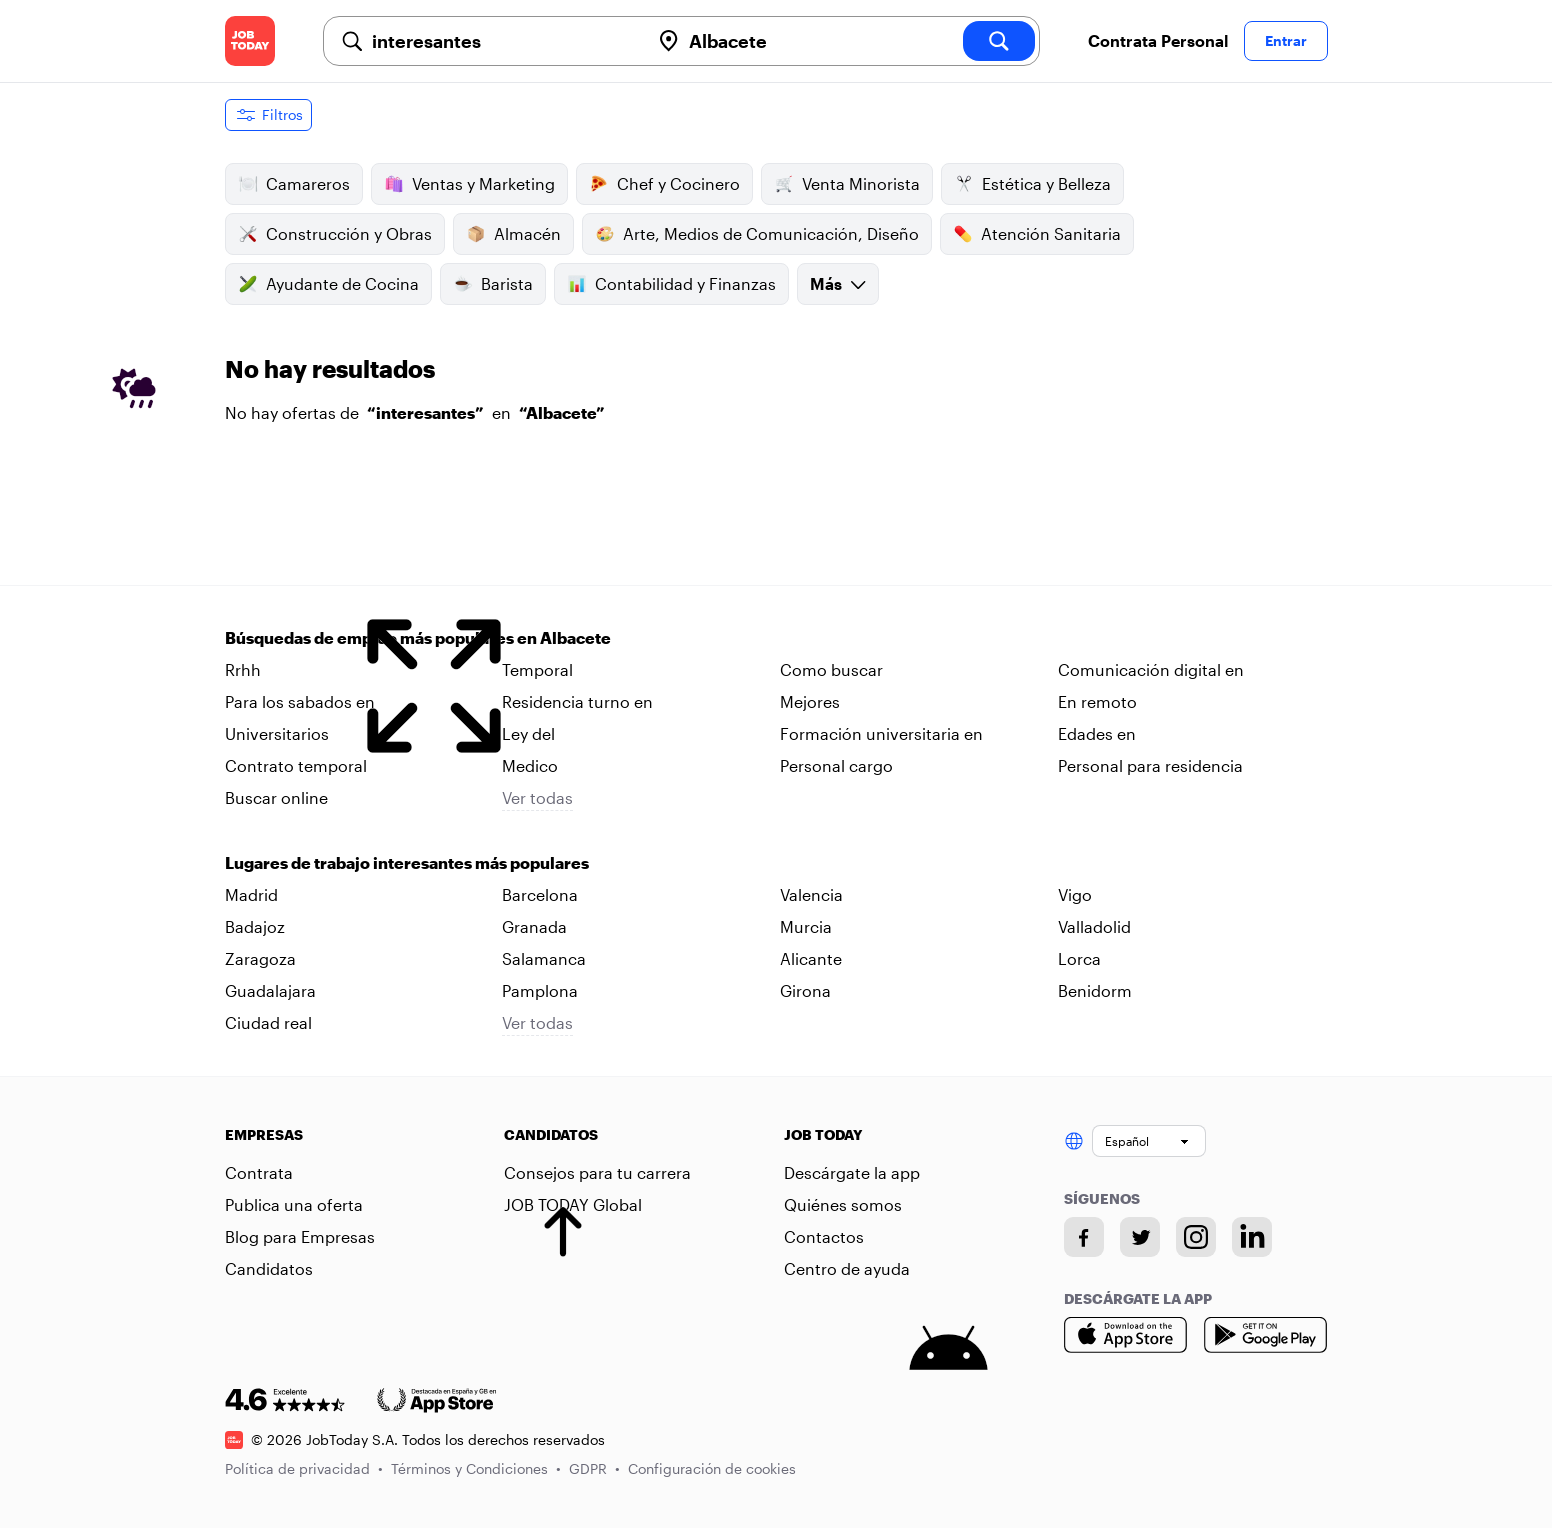  I want to click on expand to fullscreen mode, so click(434, 686).